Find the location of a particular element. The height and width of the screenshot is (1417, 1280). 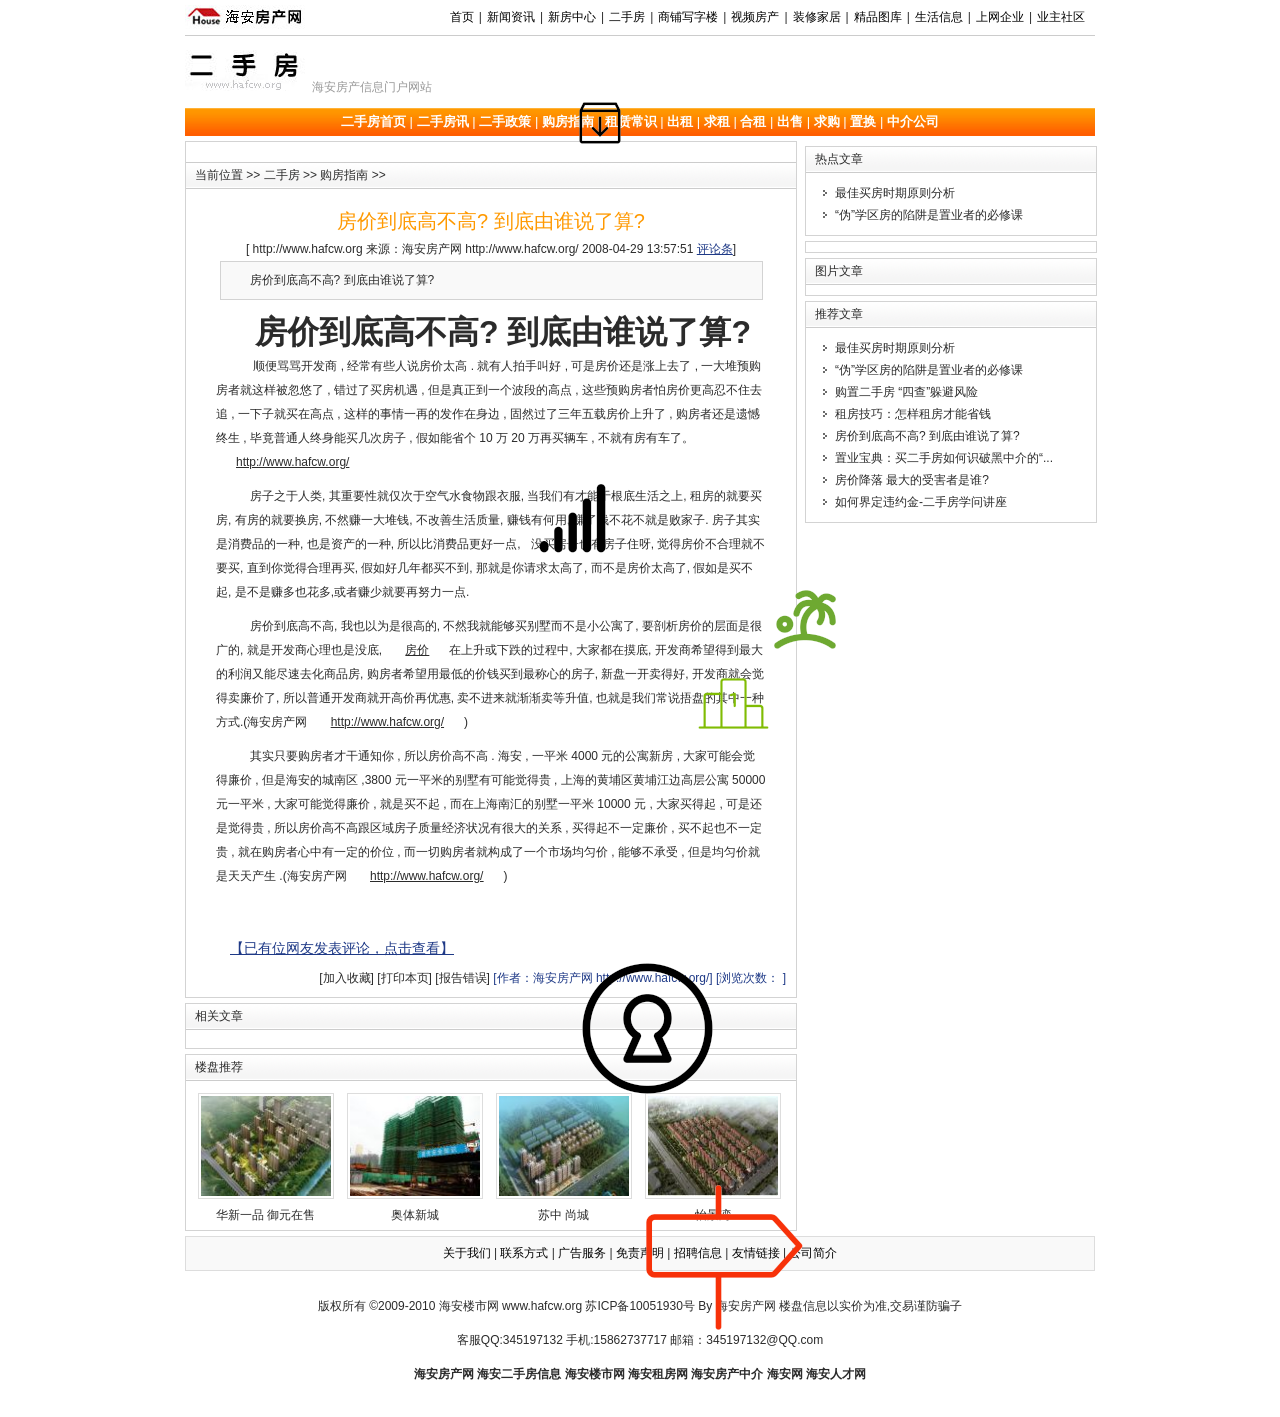

access navigation or directions is located at coordinates (718, 1257).